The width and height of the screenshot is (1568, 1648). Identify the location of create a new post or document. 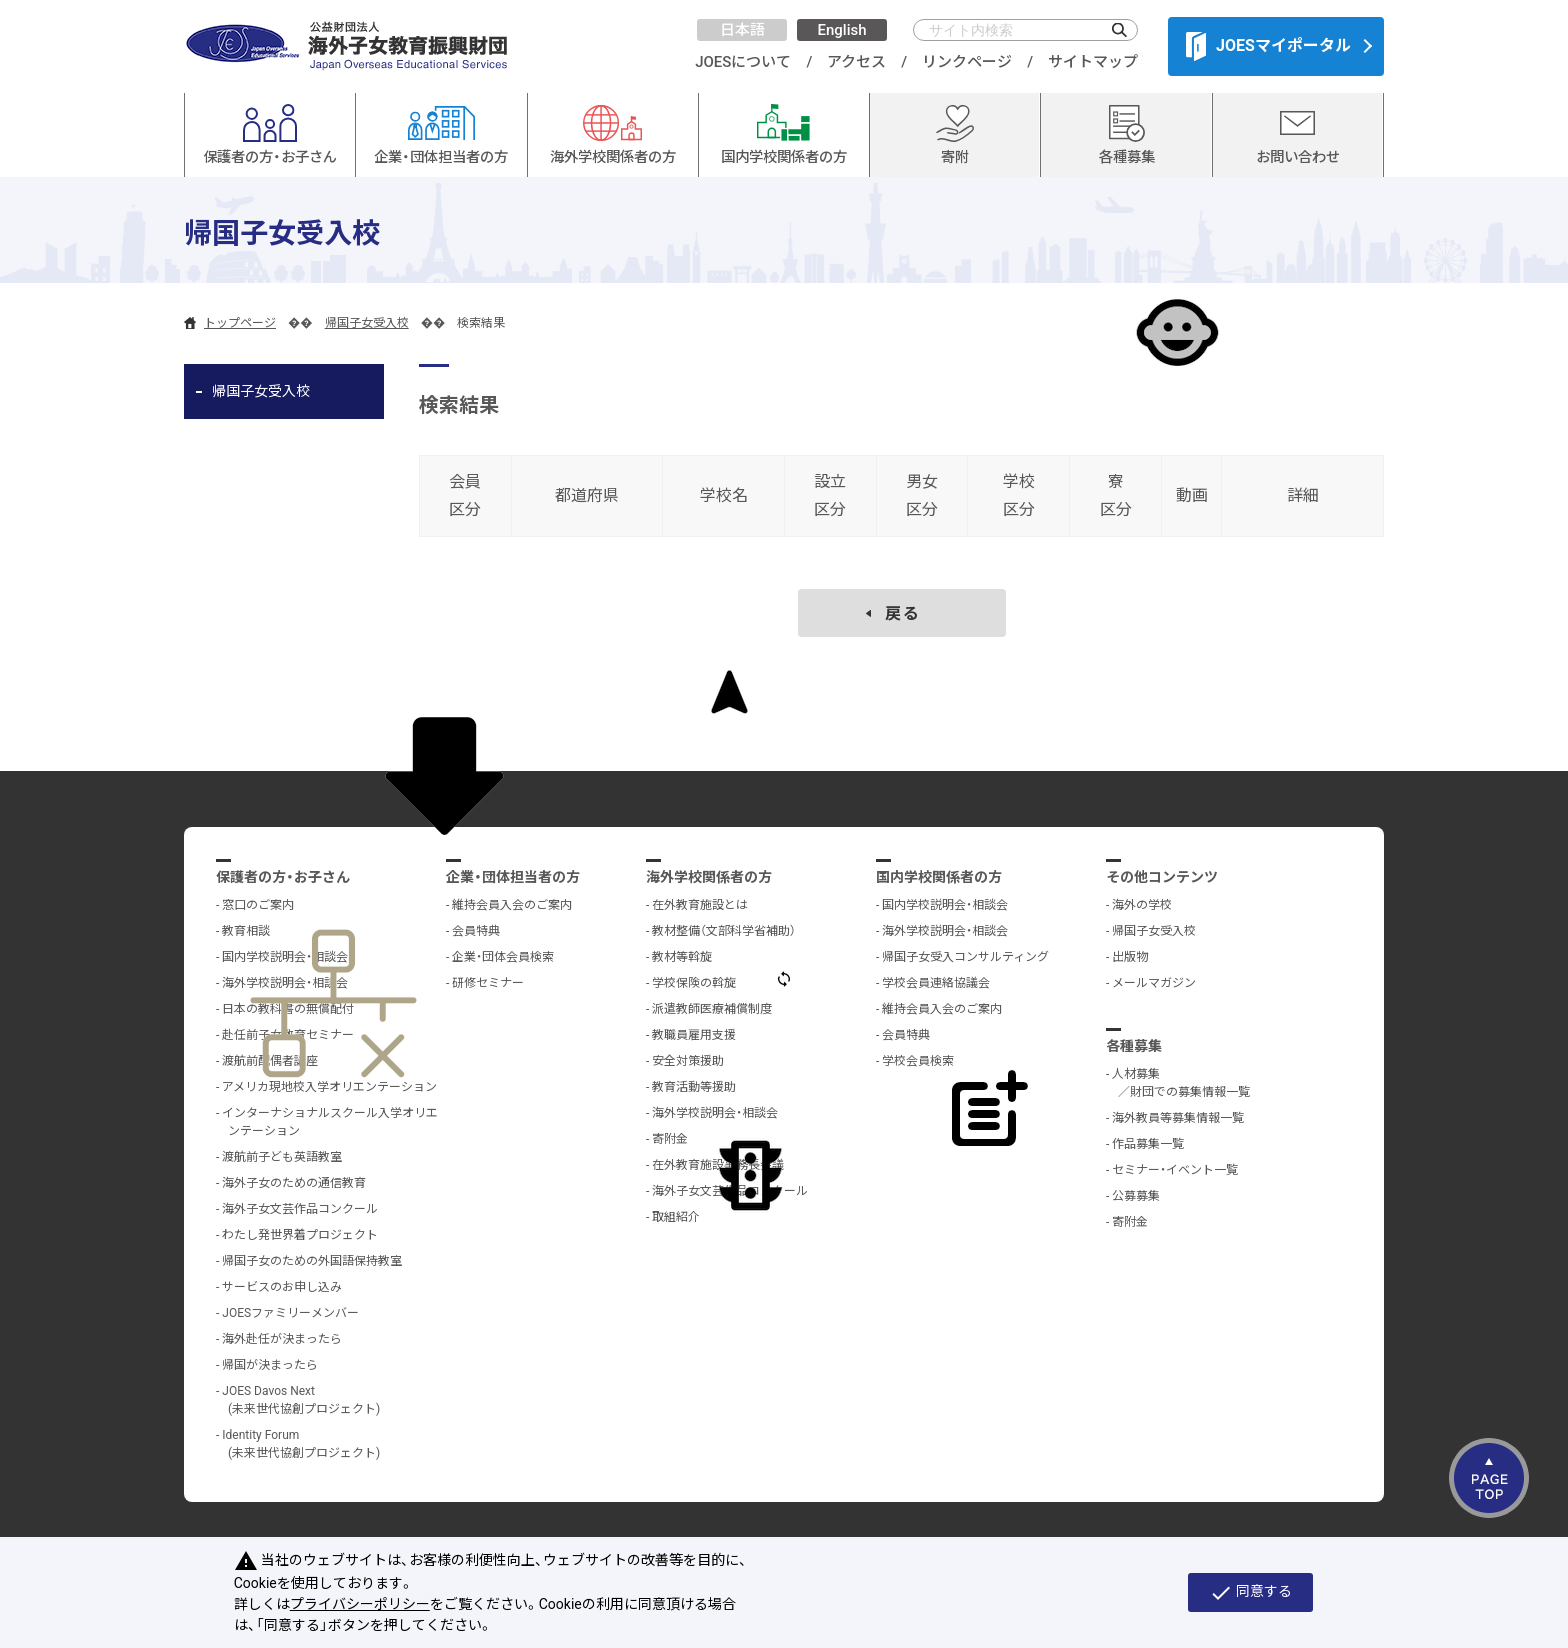
(988, 1110).